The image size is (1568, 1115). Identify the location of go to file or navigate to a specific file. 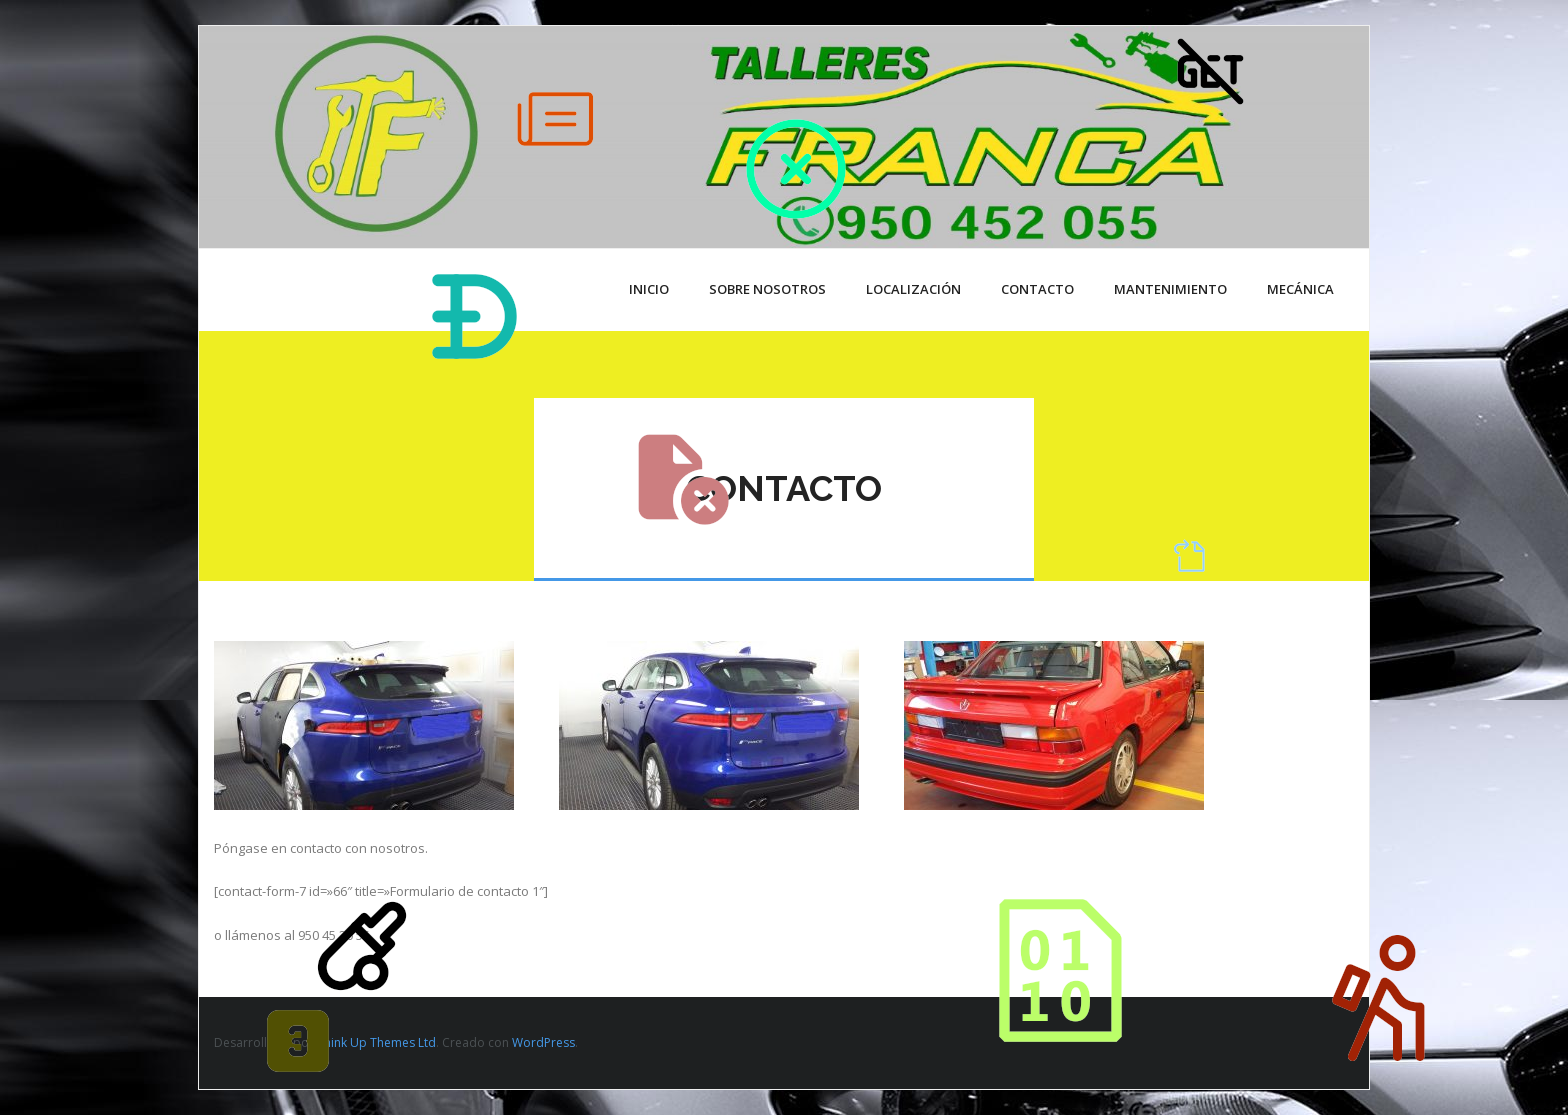
(1191, 556).